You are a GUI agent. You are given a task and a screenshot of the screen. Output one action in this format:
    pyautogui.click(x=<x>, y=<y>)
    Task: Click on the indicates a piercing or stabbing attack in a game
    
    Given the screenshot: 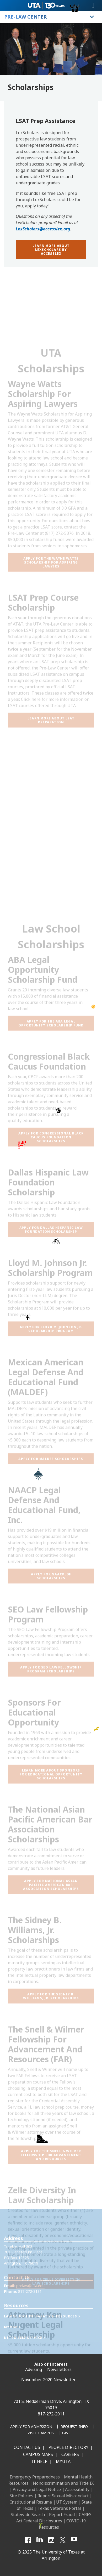 What is the action you would take?
    pyautogui.click(x=28, y=1317)
    